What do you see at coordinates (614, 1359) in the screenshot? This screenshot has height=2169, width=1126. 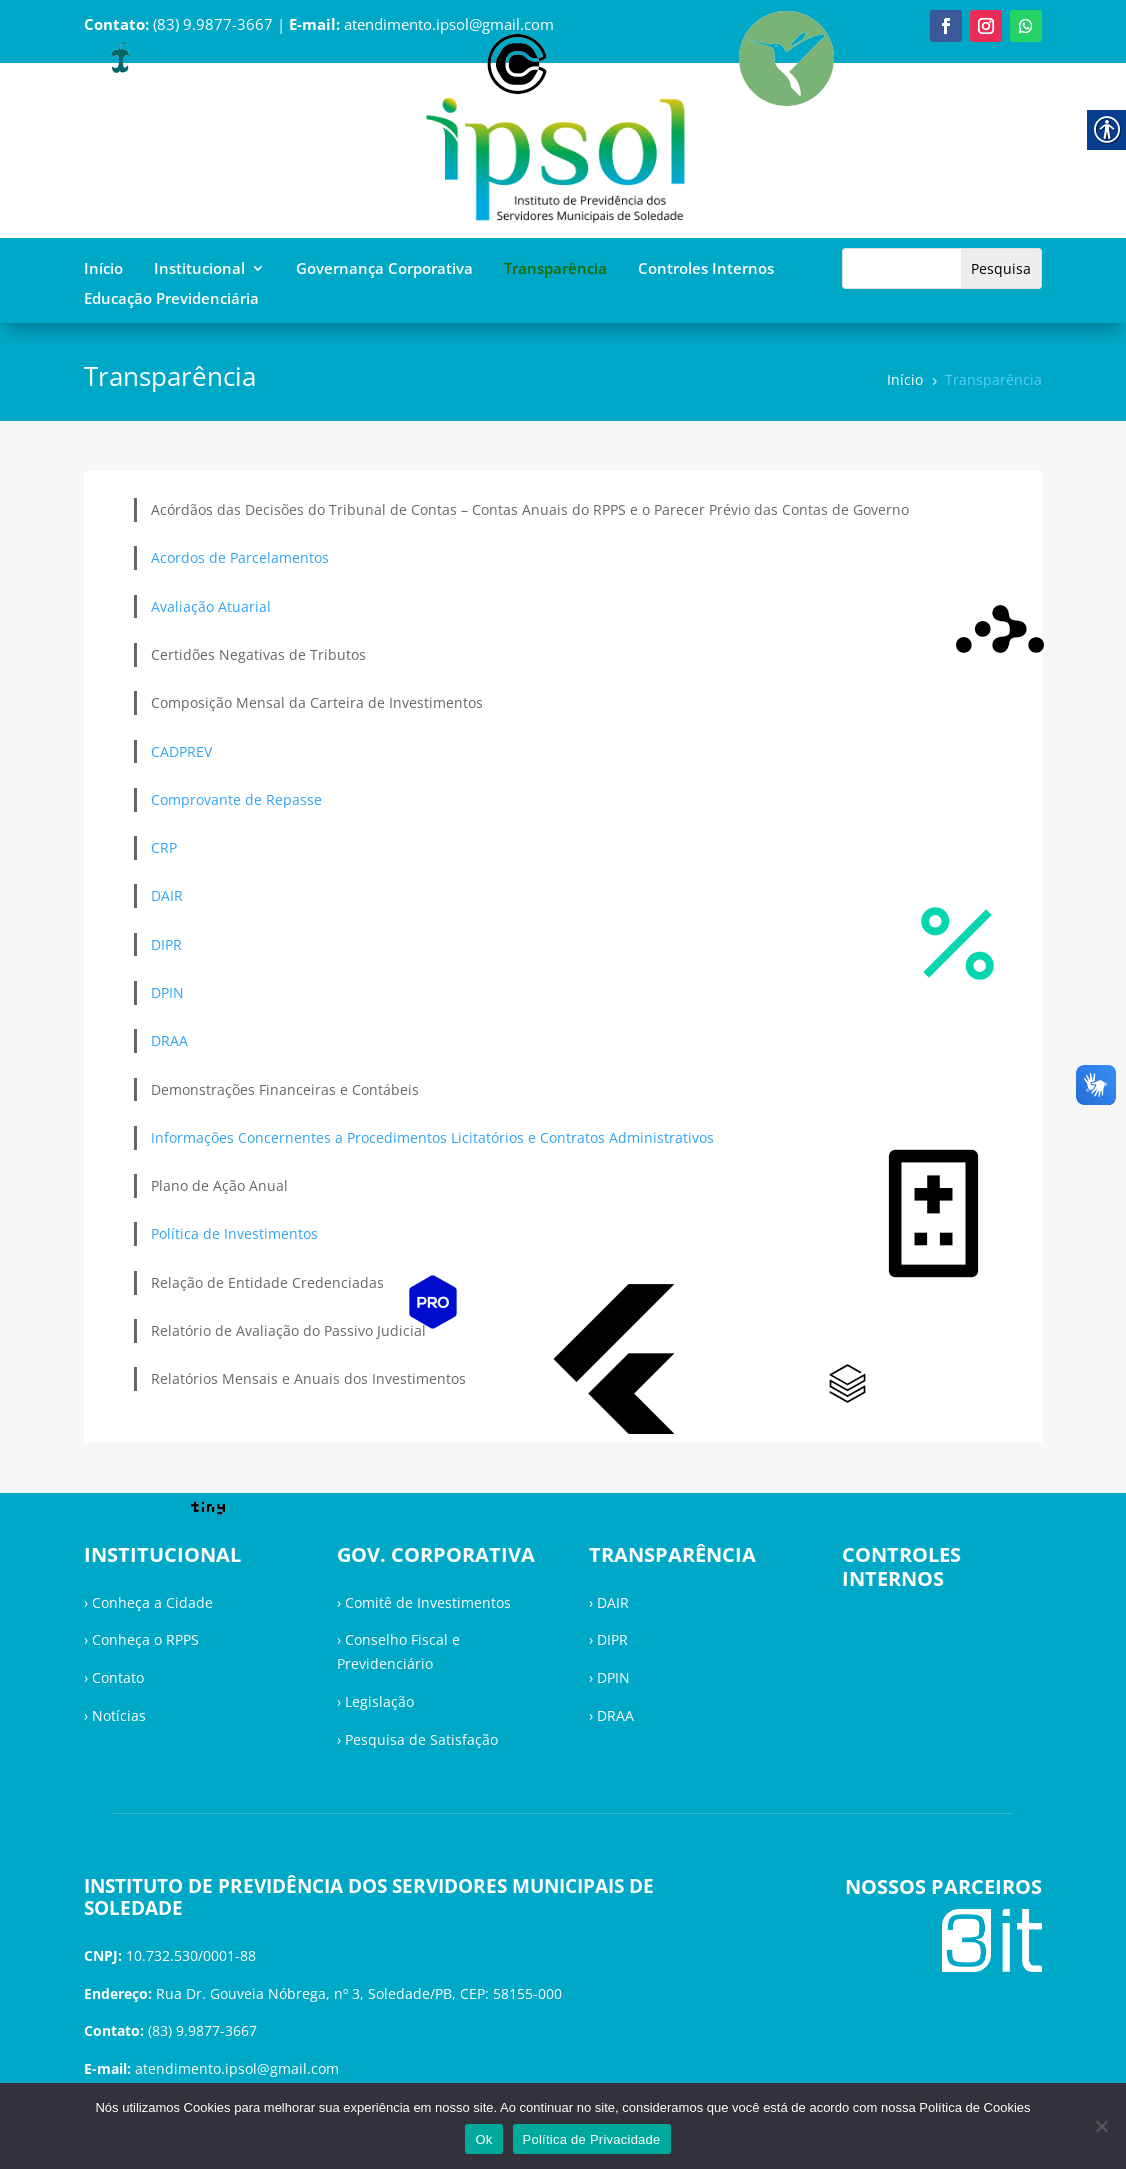 I see `flutter framework logo` at bounding box center [614, 1359].